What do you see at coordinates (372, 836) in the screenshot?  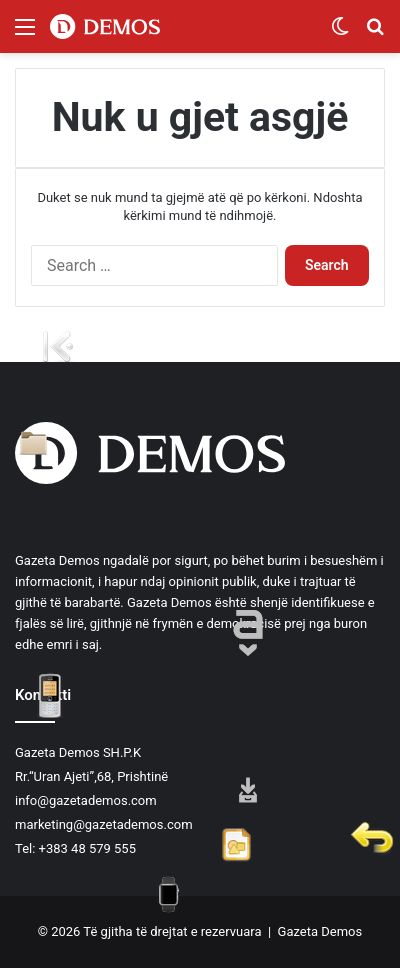 I see `undo the last action` at bounding box center [372, 836].